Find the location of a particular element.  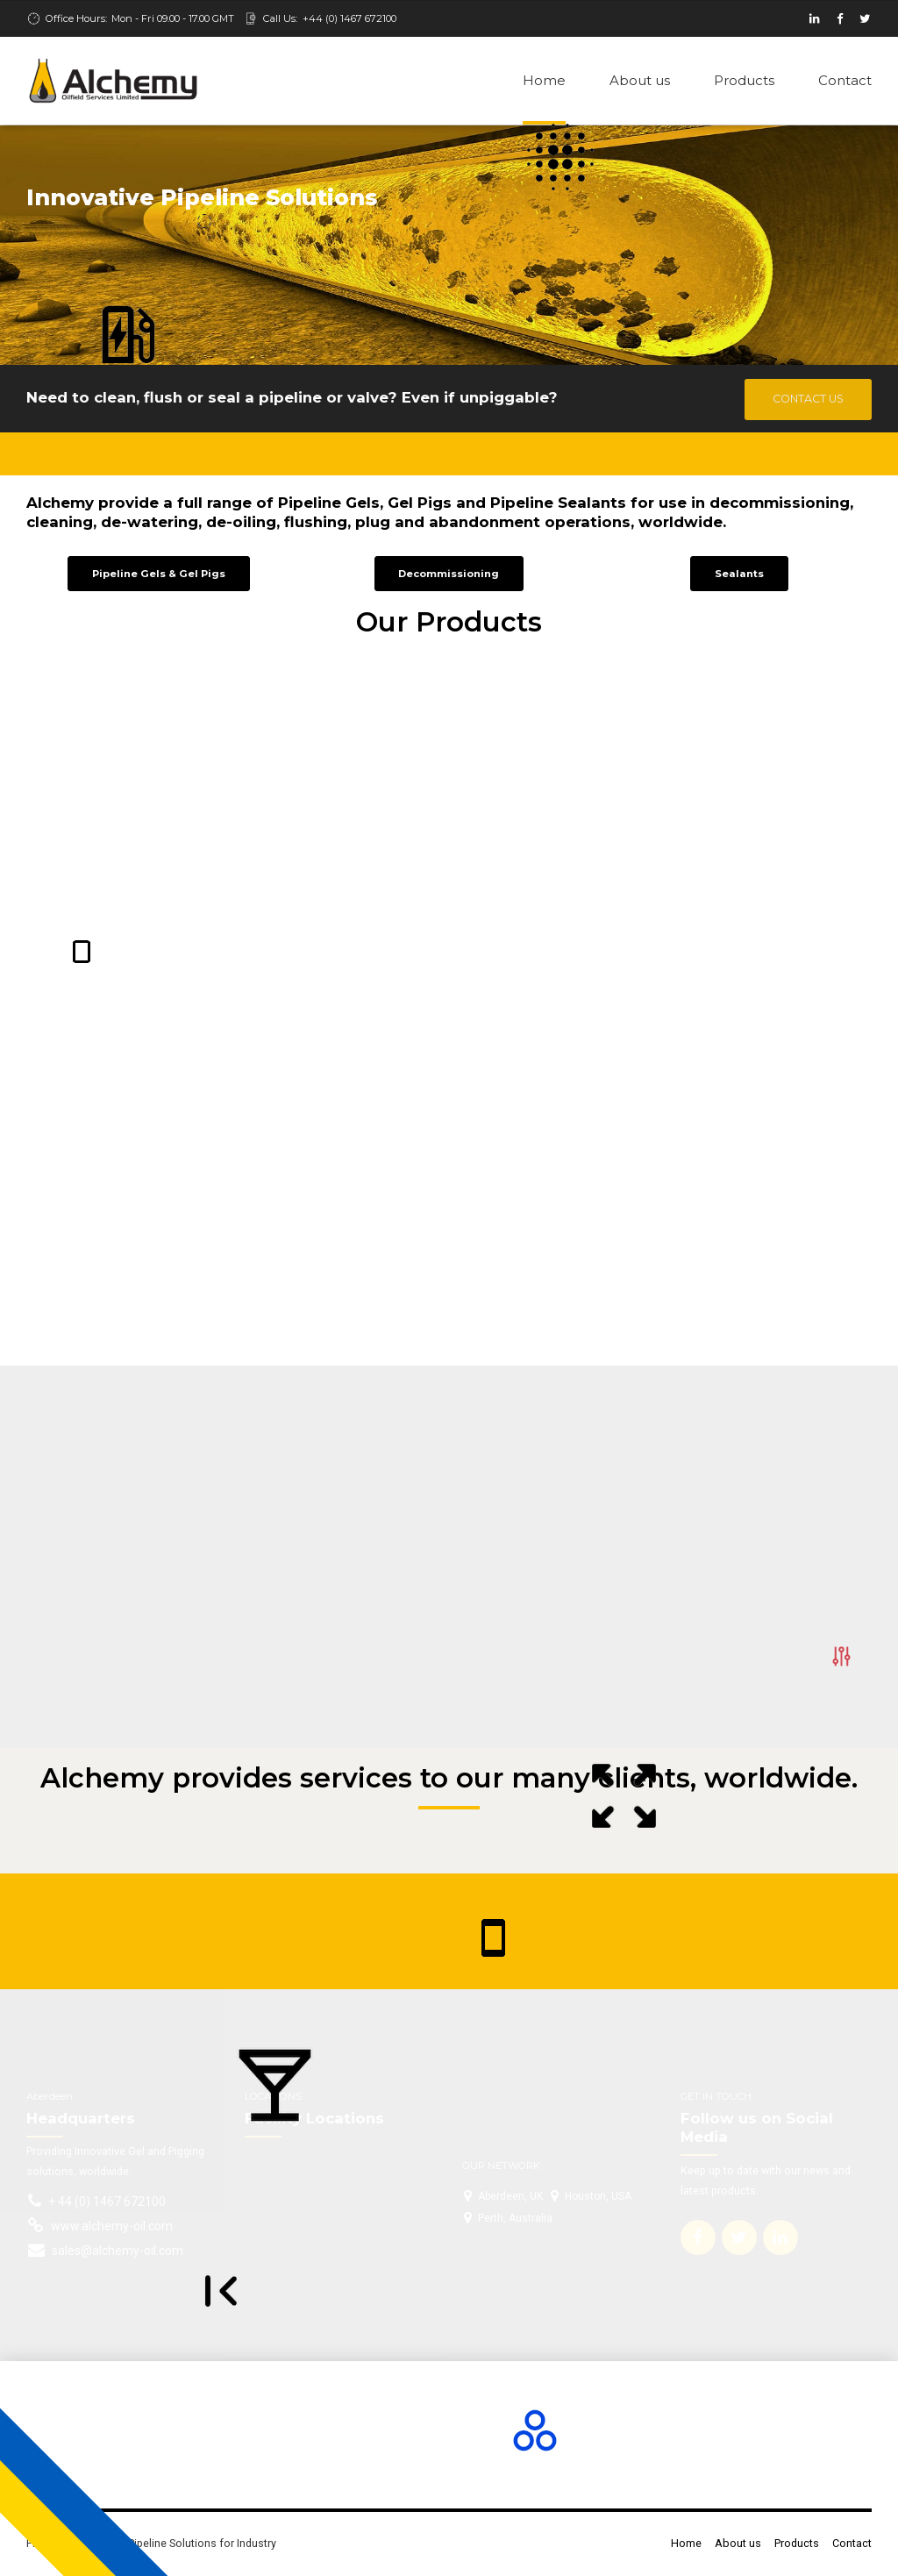

view connected groups or clusters is located at coordinates (535, 2430).